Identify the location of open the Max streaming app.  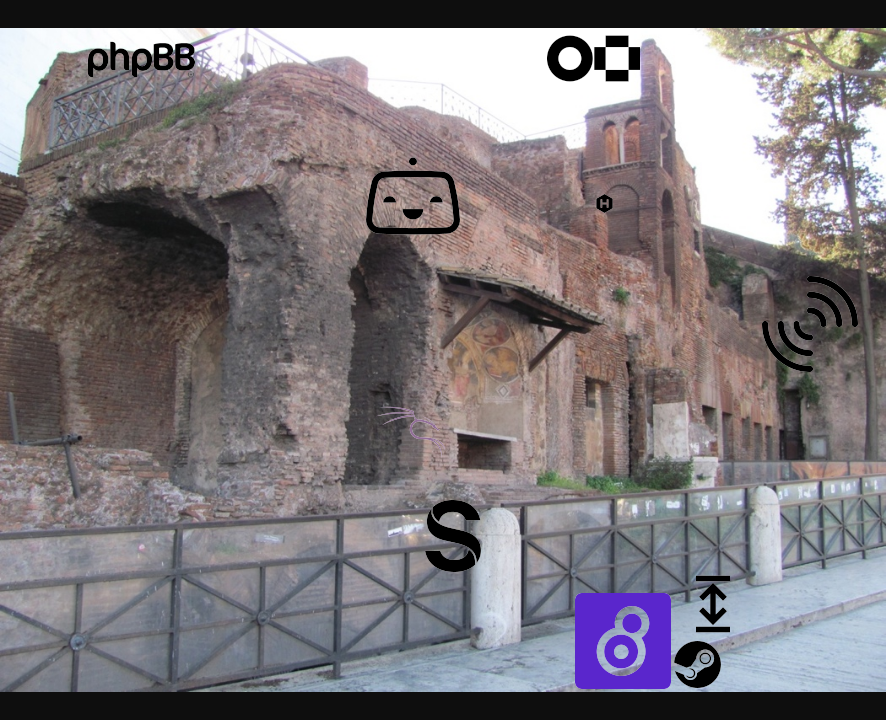
(623, 641).